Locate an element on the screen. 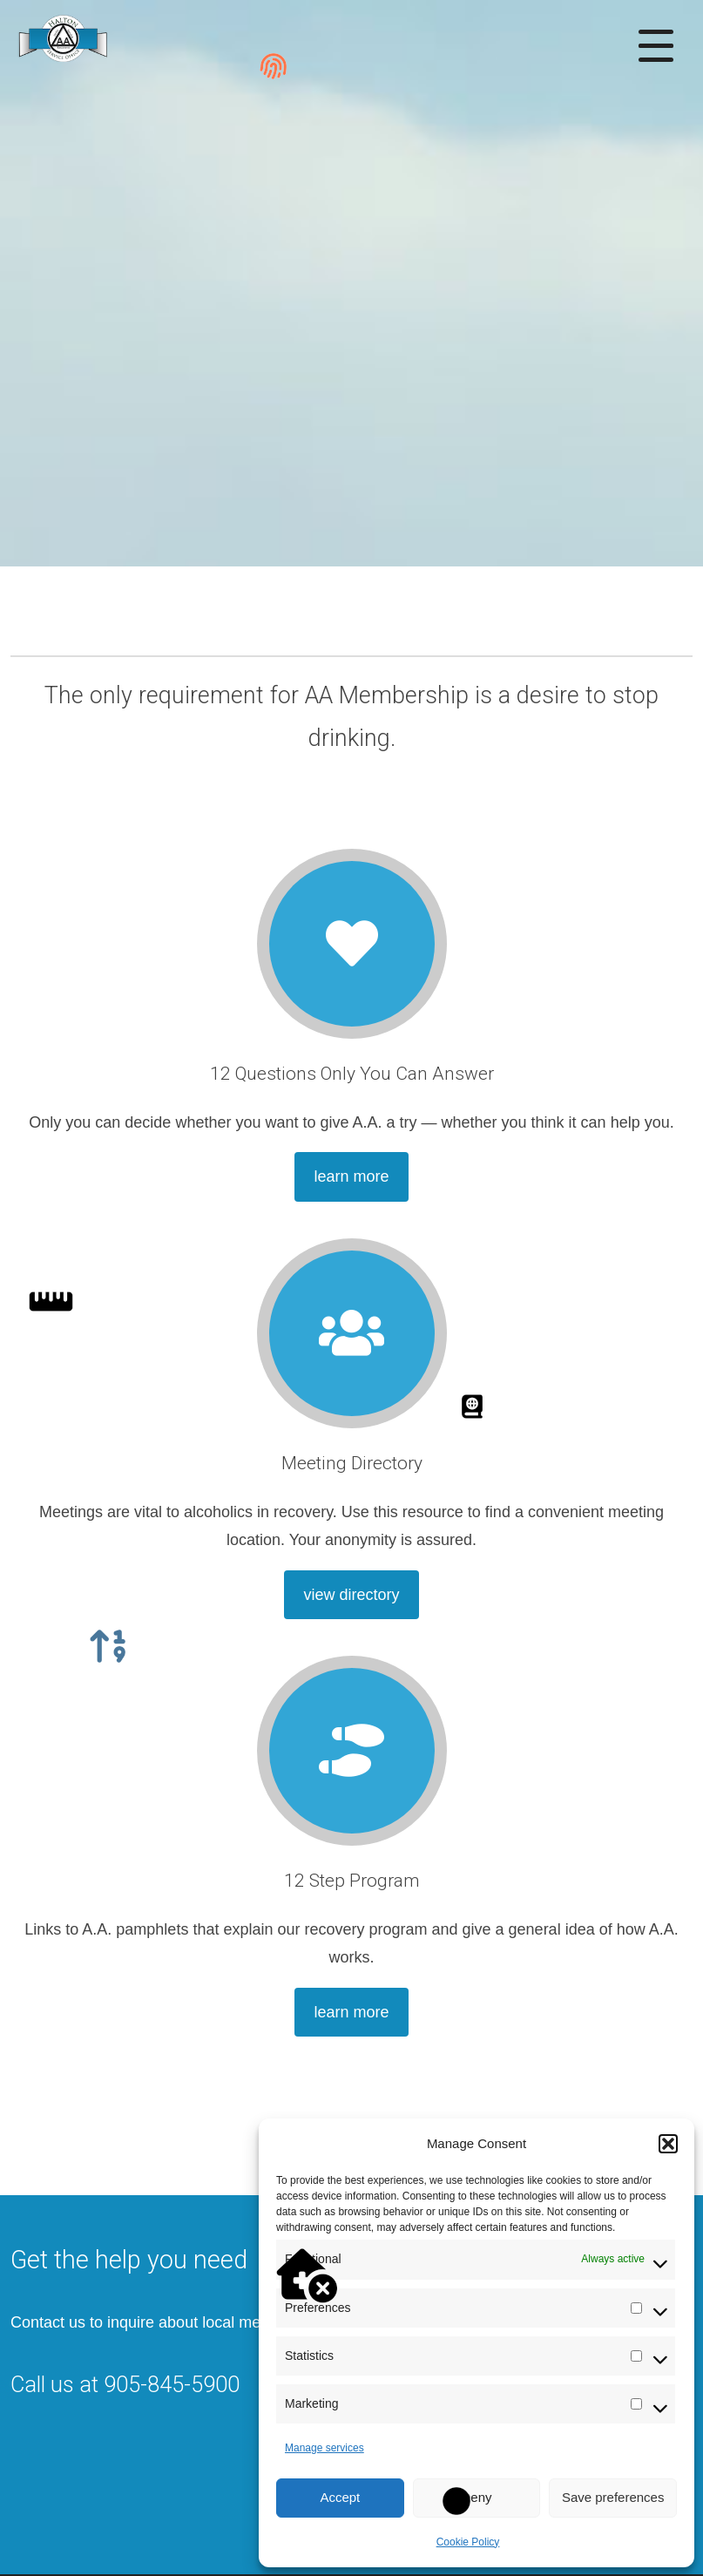  sort numerically in ascending order is located at coordinates (109, 1646).